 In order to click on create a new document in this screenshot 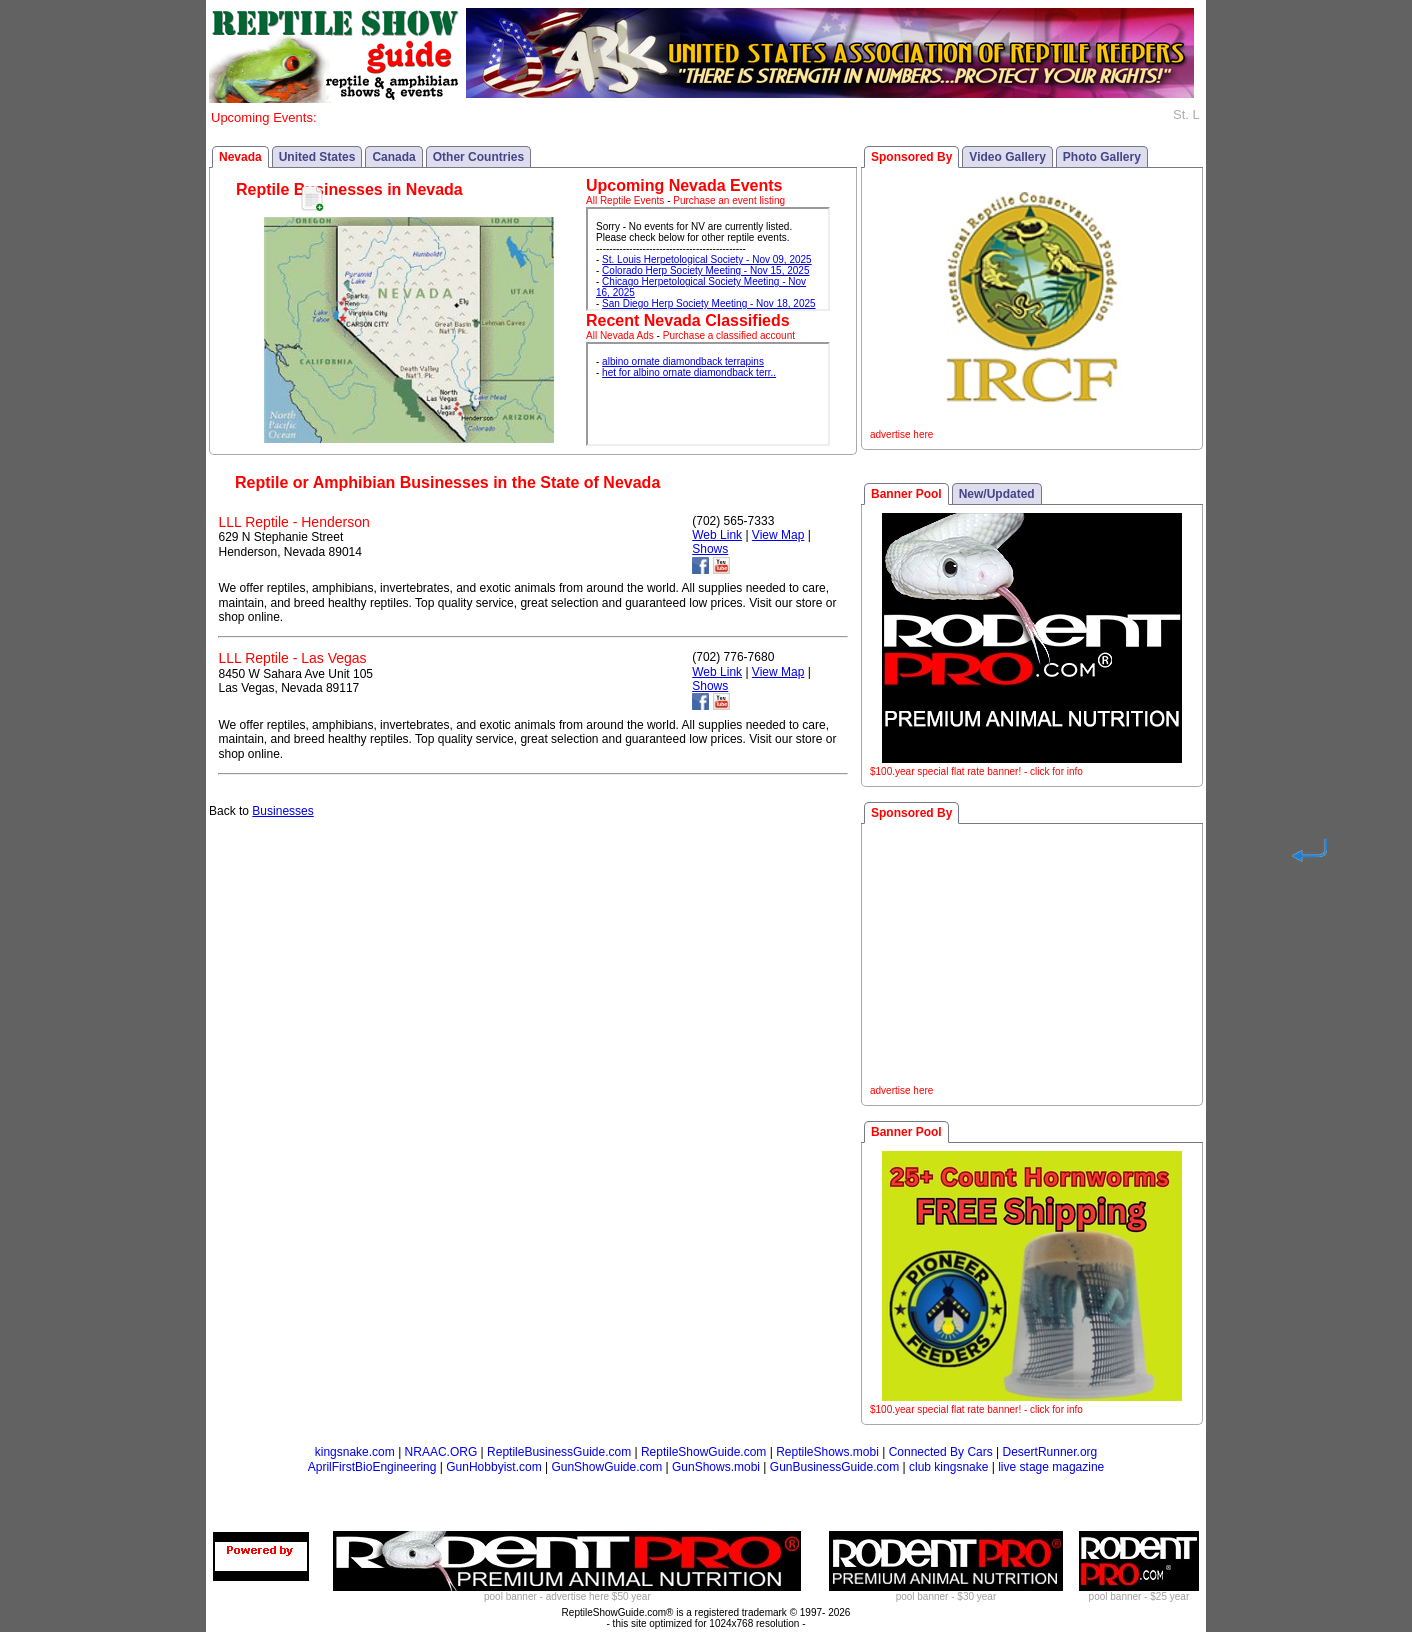, I will do `click(312, 198)`.